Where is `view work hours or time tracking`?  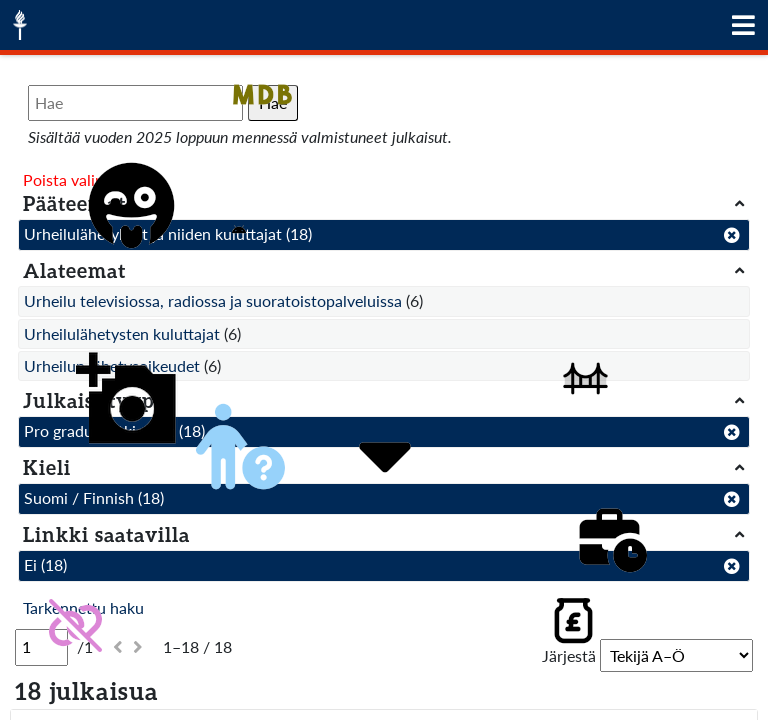 view work hours or time tracking is located at coordinates (609, 538).